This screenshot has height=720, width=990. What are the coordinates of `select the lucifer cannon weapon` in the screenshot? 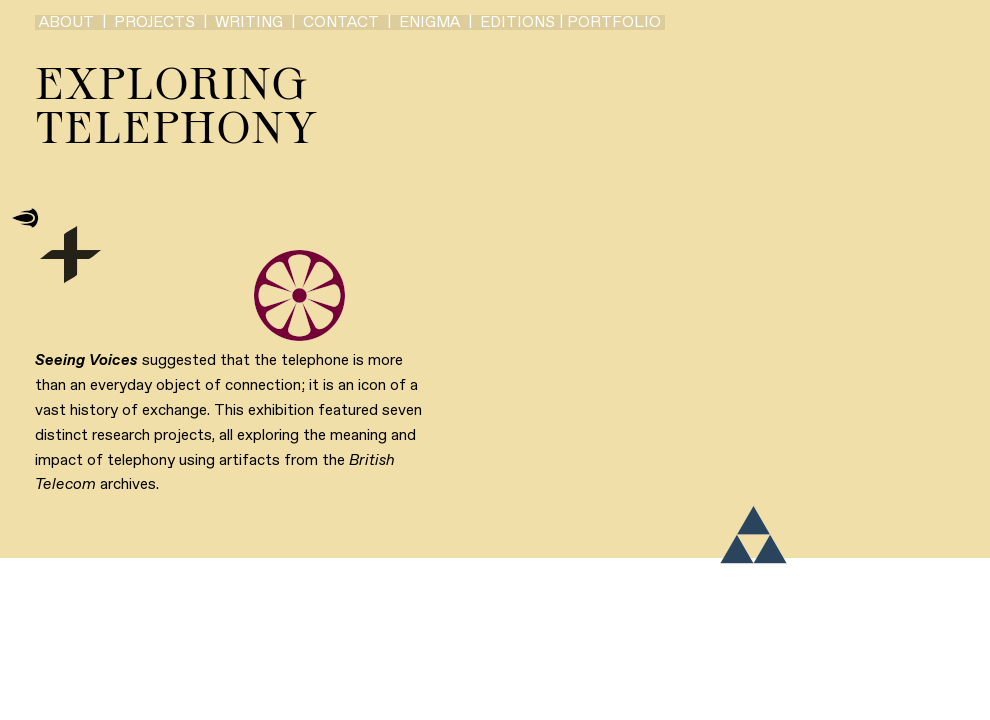 It's located at (25, 218).